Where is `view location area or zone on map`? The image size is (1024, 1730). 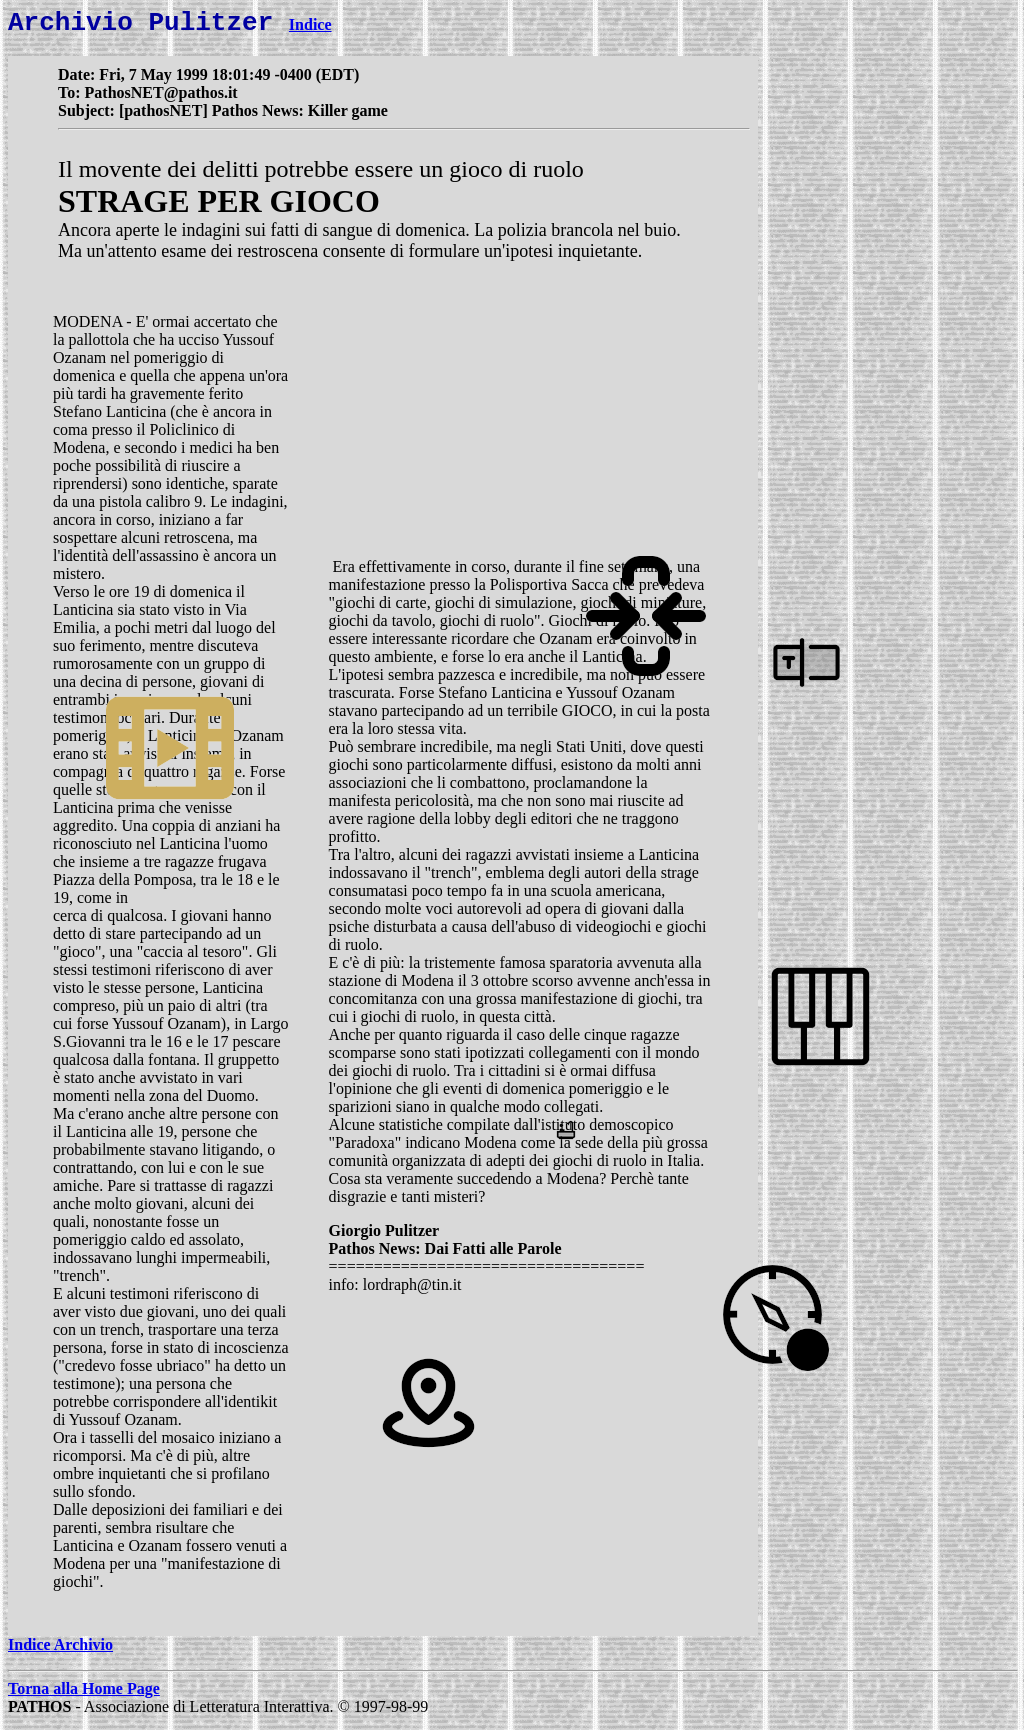 view location area or zone on map is located at coordinates (428, 1404).